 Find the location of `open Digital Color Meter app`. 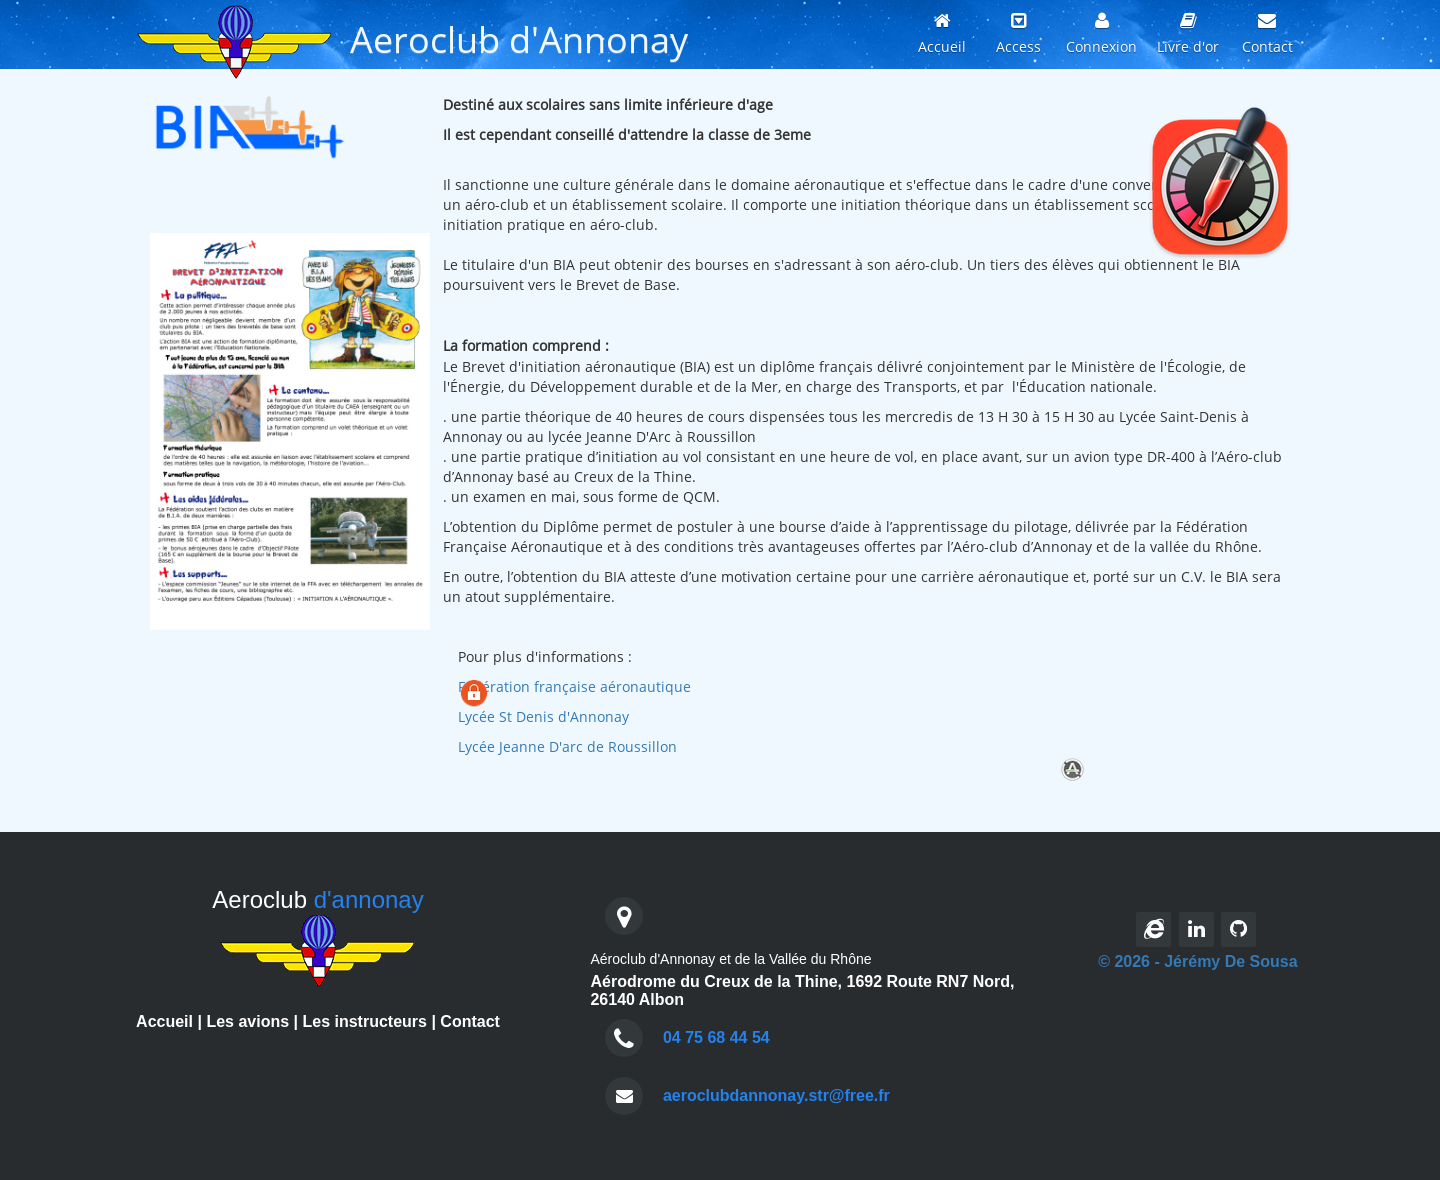

open Digital Color Meter app is located at coordinates (1220, 187).